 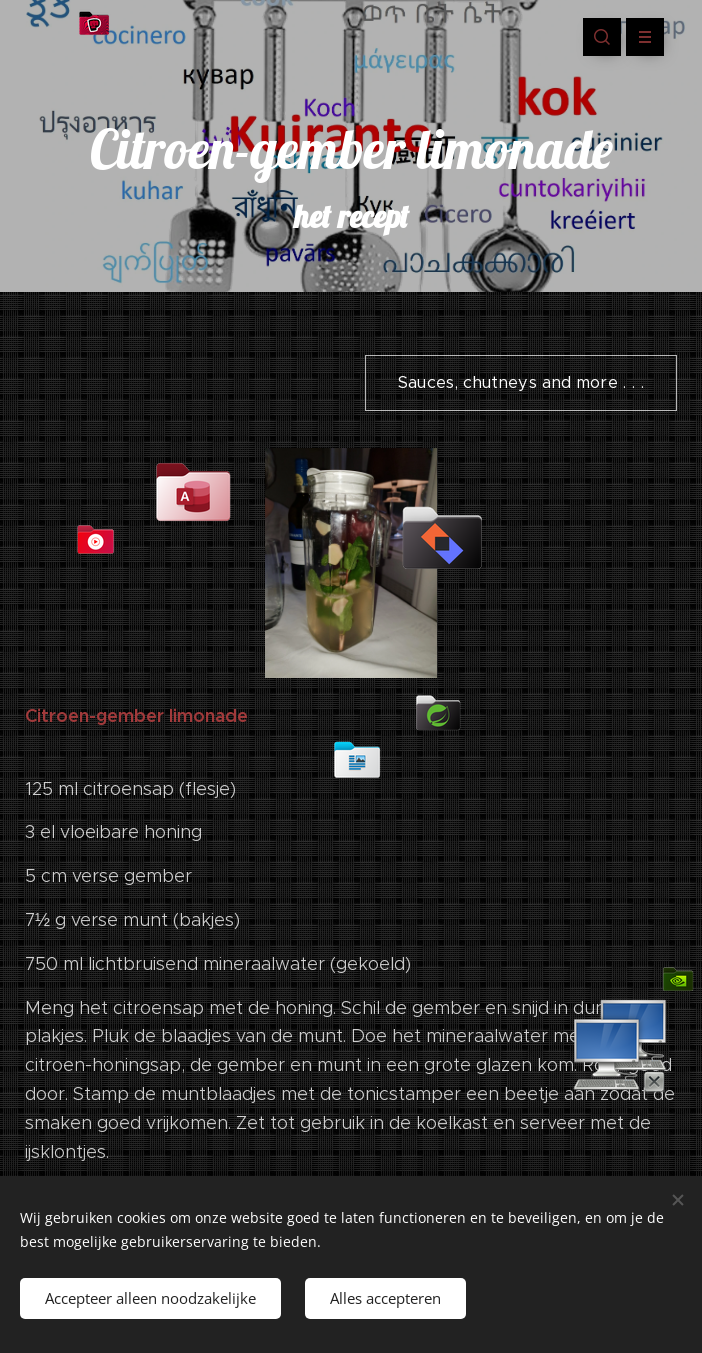 What do you see at coordinates (94, 24) in the screenshot?
I see `open PewDiePie-themed content folder` at bounding box center [94, 24].